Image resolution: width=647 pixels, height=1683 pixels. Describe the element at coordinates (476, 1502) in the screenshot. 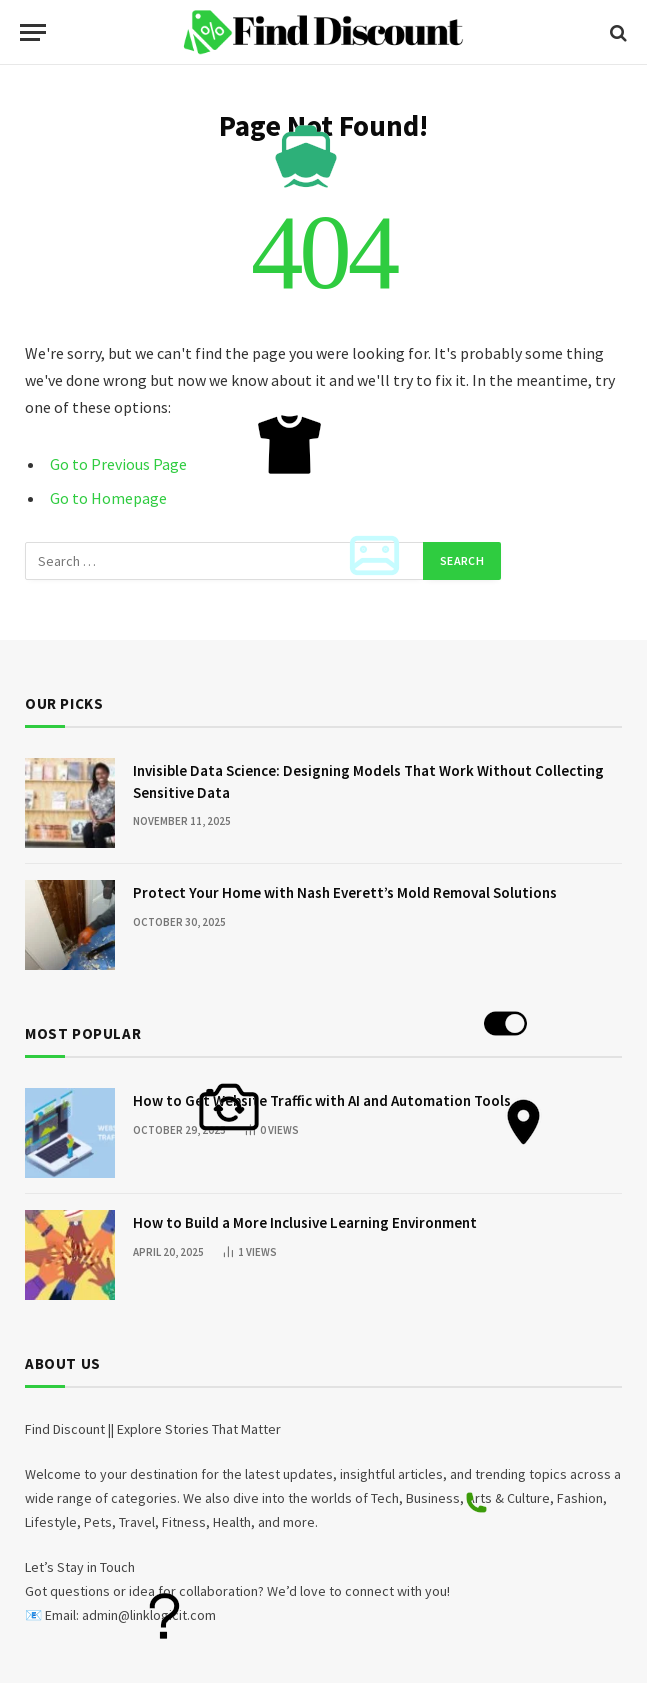

I see `make a phone call` at that location.